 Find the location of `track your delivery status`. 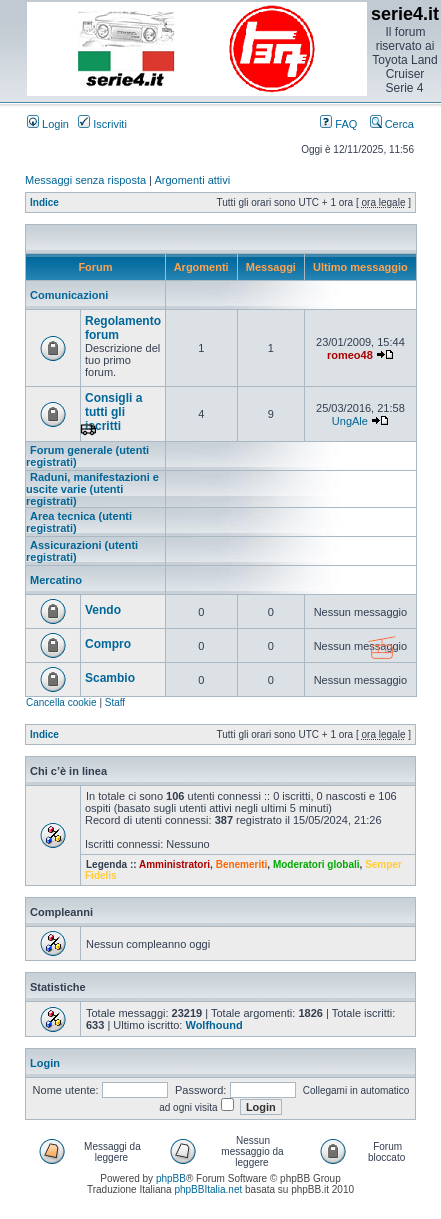

track your delivery status is located at coordinates (88, 429).